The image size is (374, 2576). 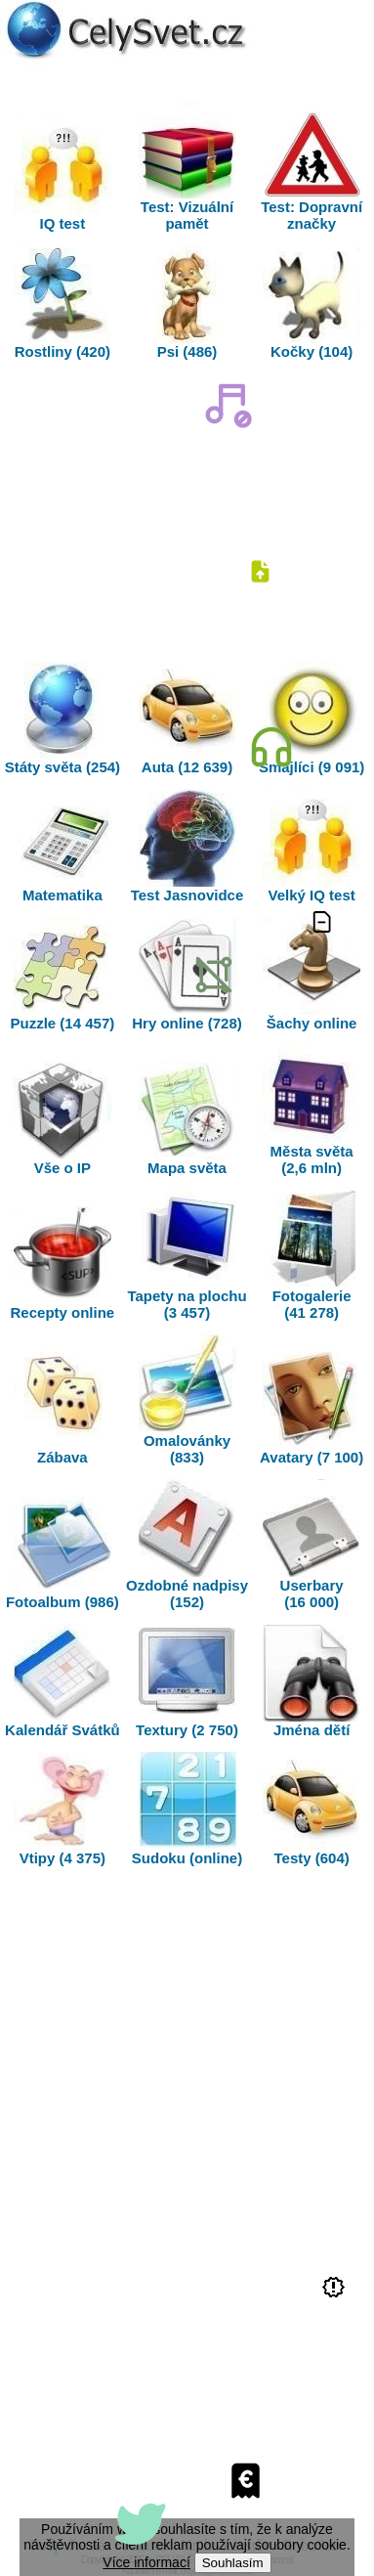 What do you see at coordinates (141, 2524) in the screenshot?
I see `share to twitter` at bounding box center [141, 2524].